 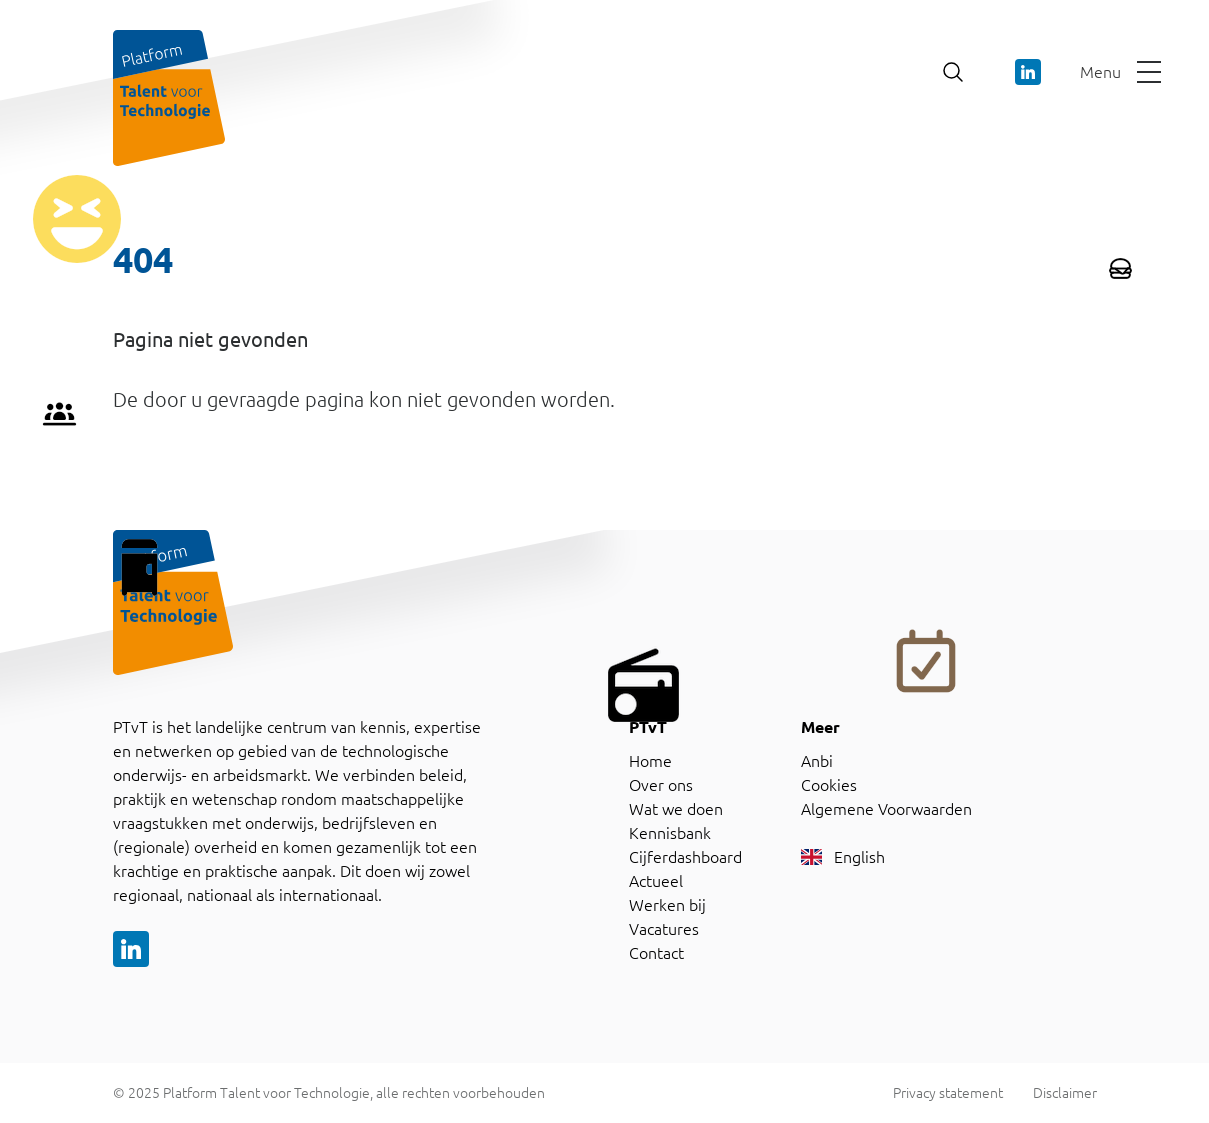 I want to click on view all team members or users, so click(x=59, y=413).